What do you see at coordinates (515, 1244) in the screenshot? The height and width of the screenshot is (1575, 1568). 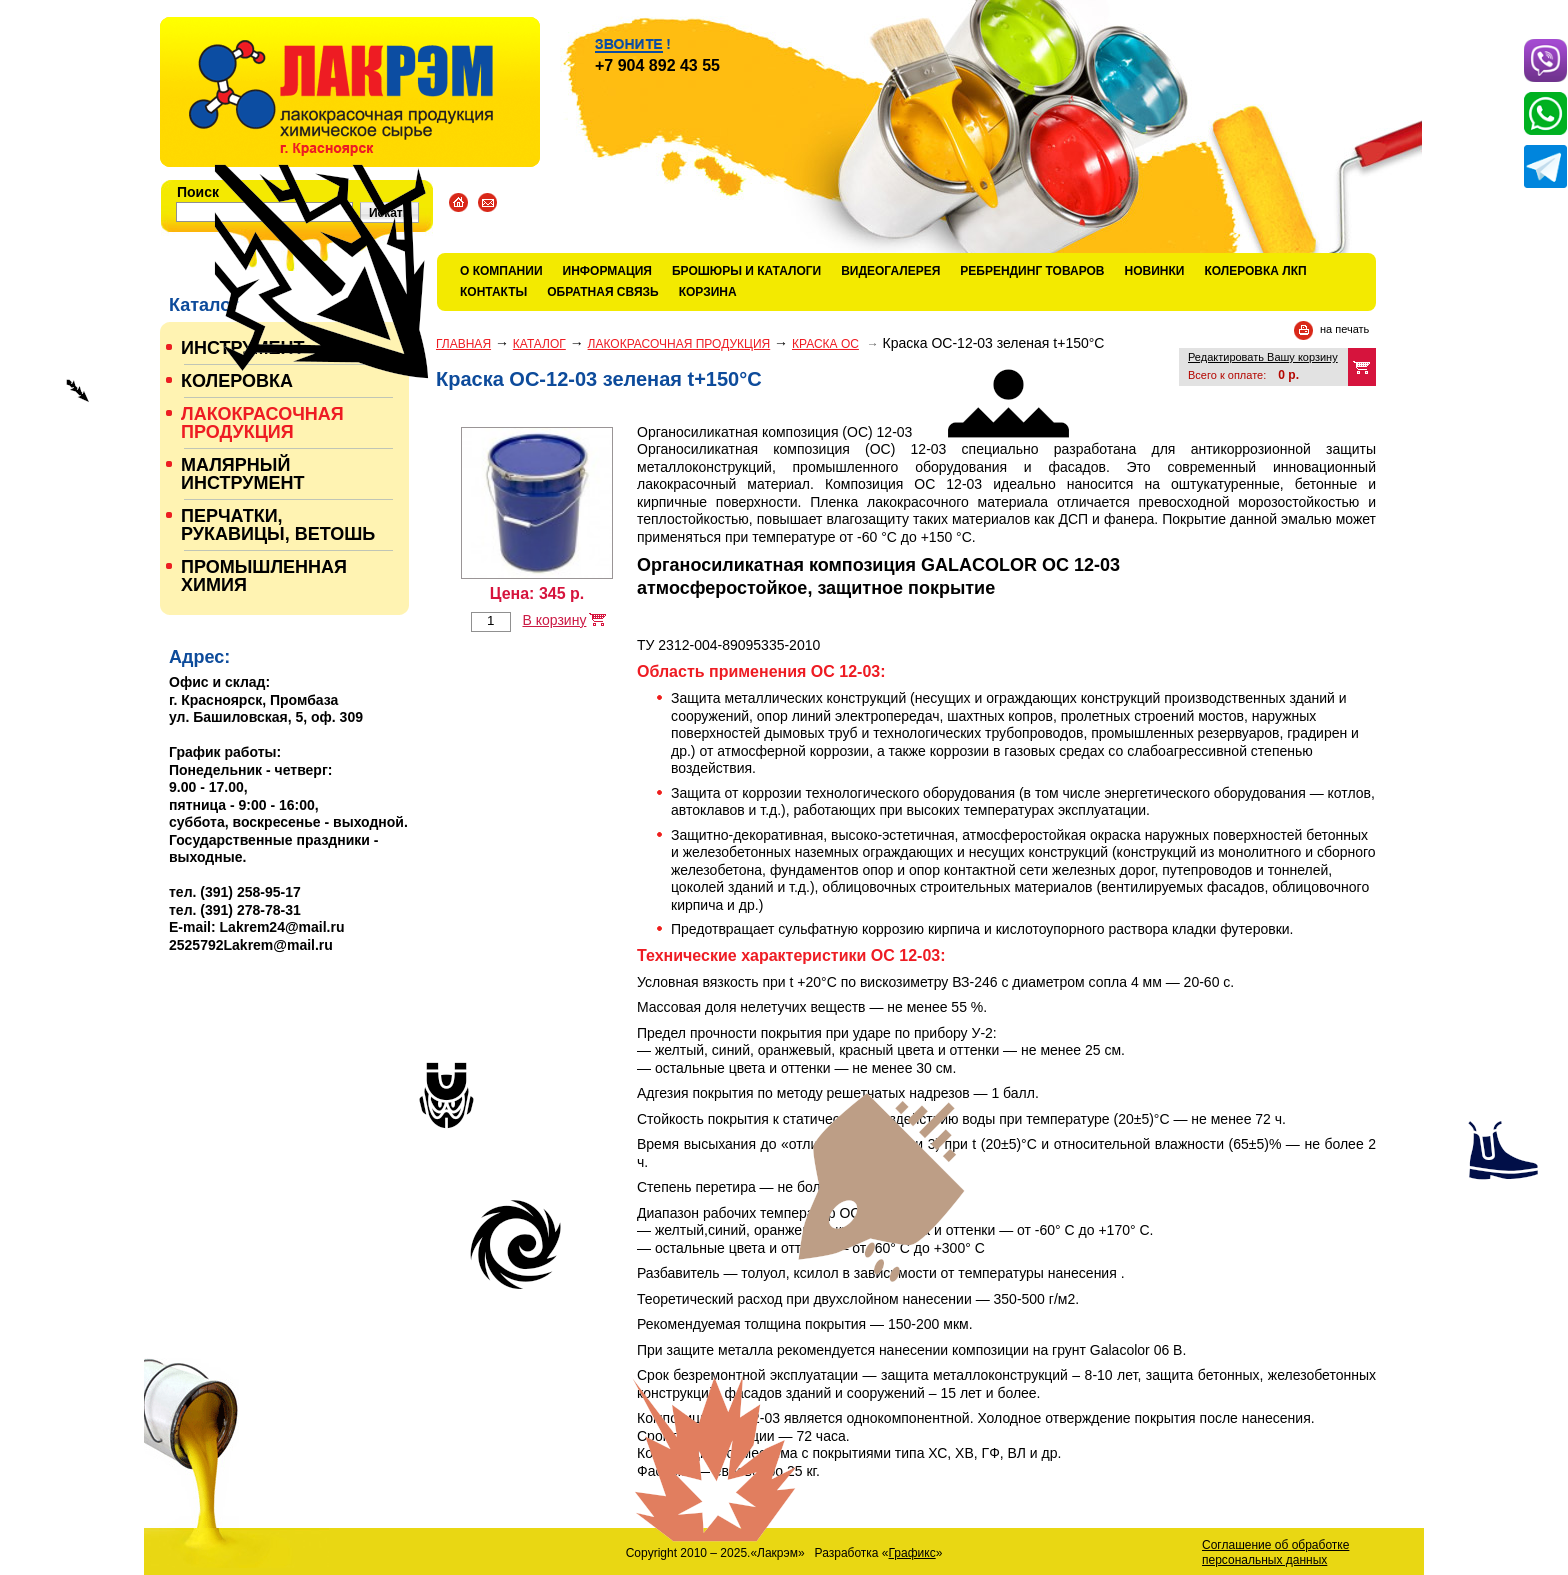 I see `activate energy or power ability` at bounding box center [515, 1244].